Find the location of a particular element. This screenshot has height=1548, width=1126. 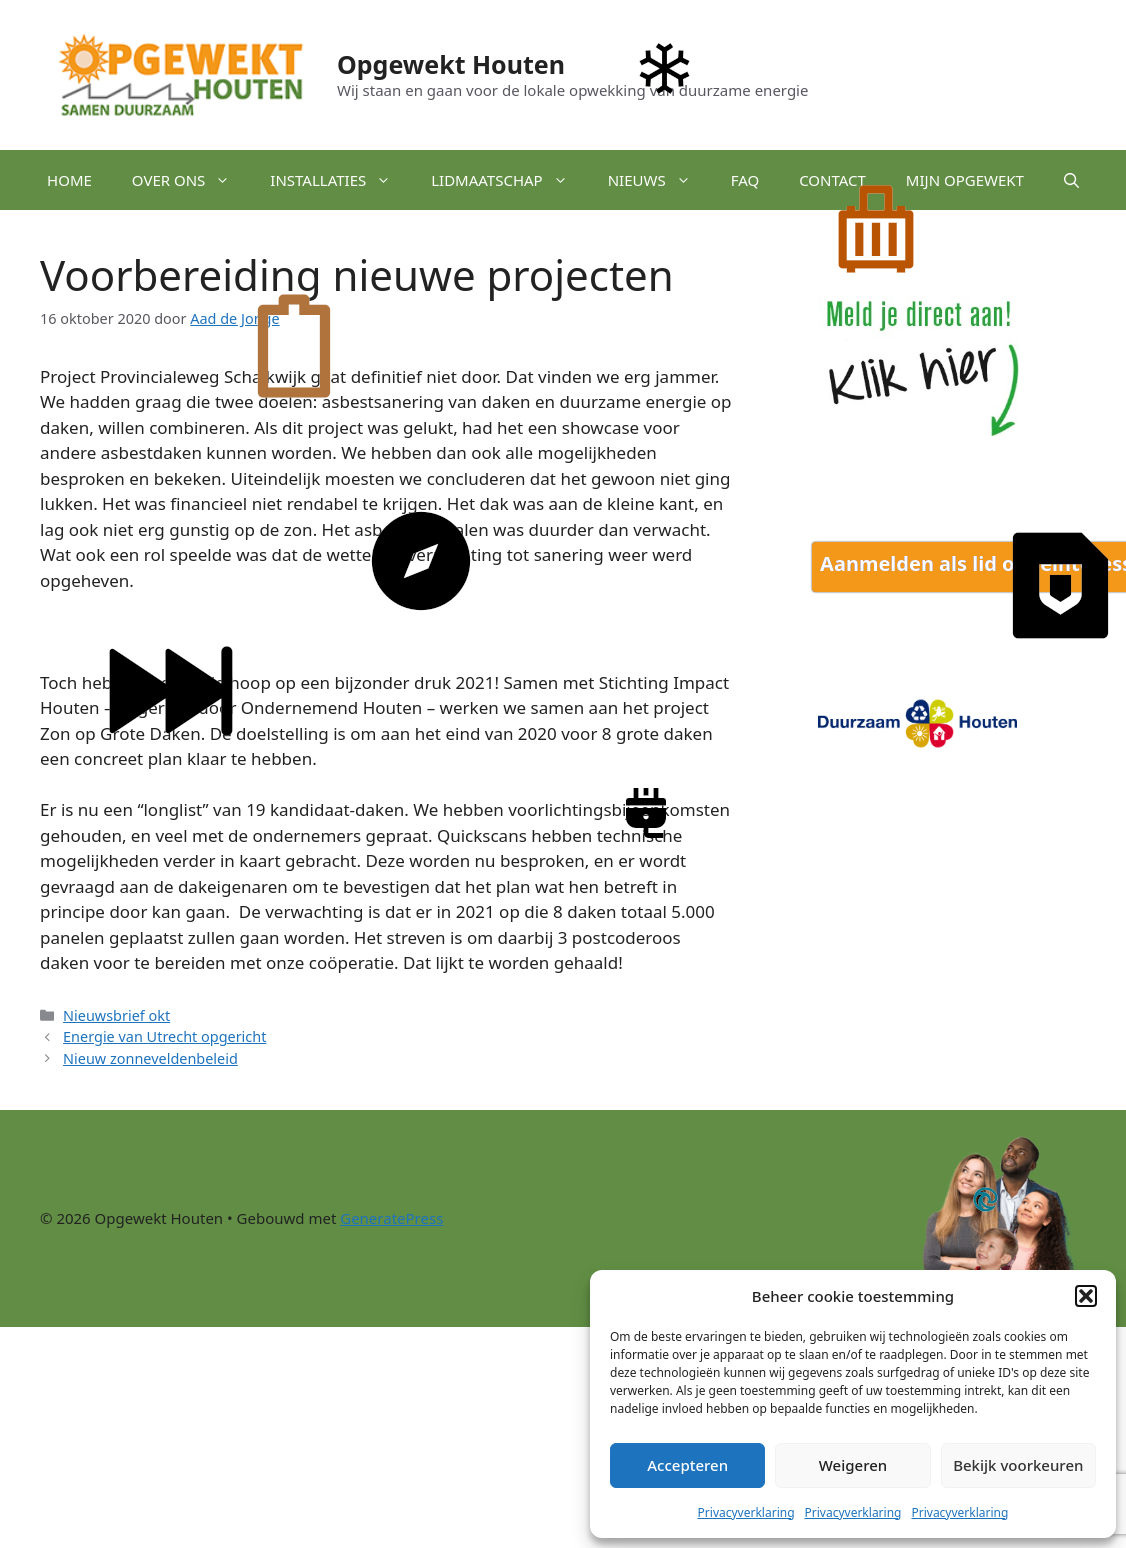

connect to a power source is located at coordinates (646, 813).